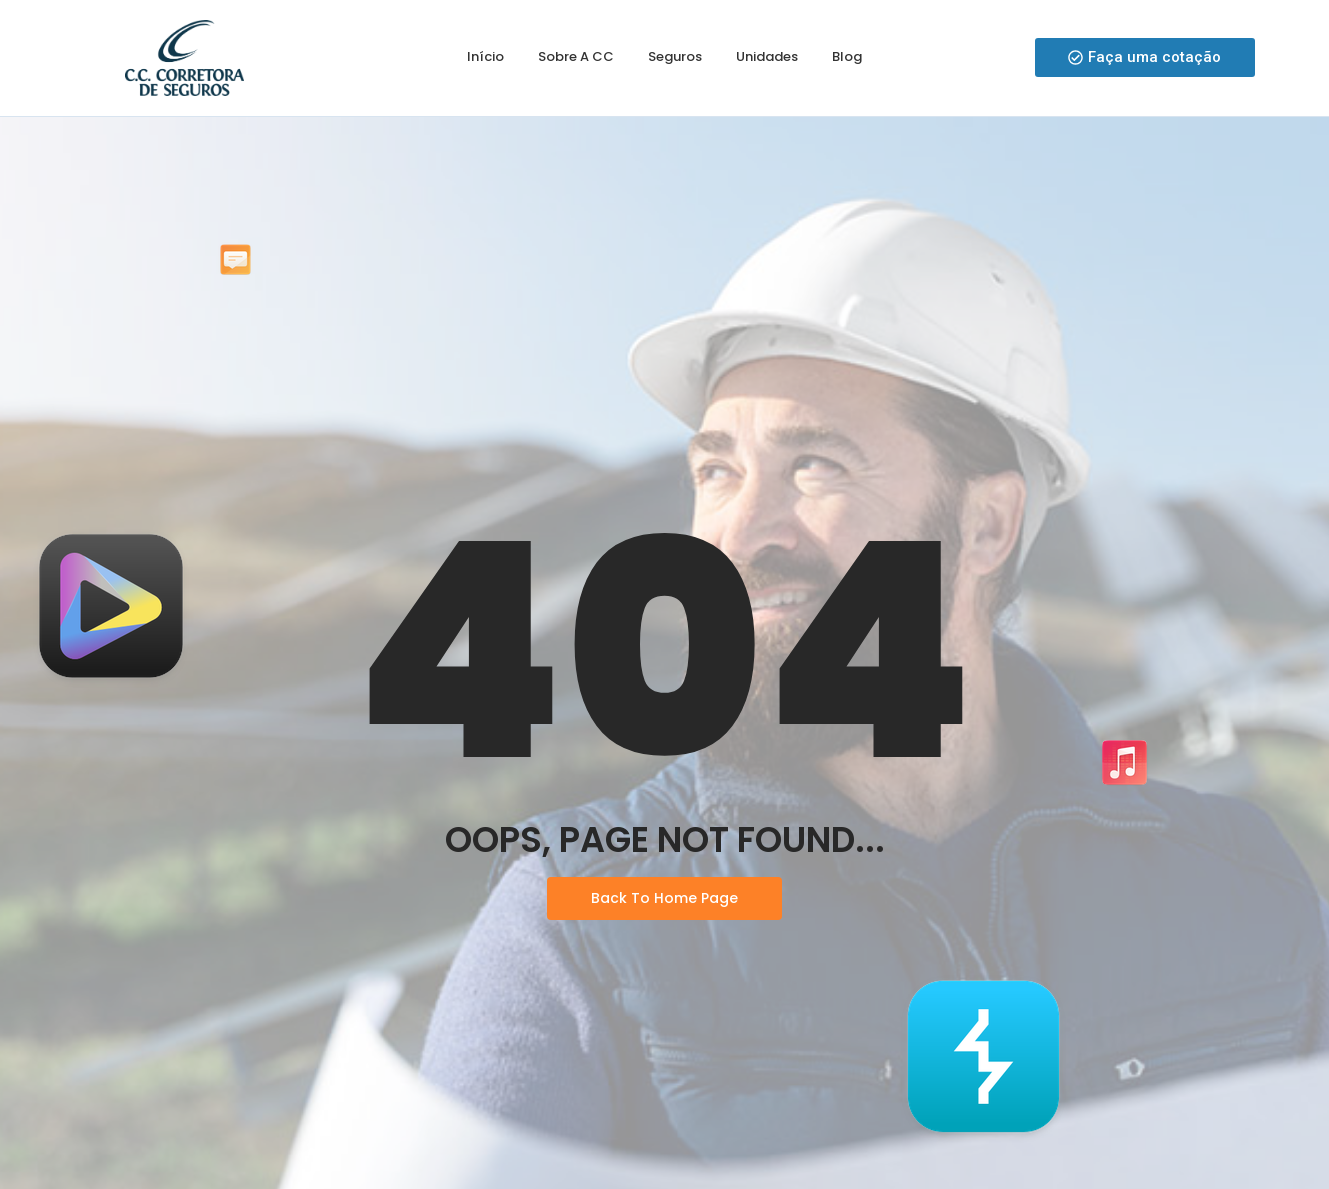 The width and height of the screenshot is (1329, 1189). What do you see at coordinates (111, 606) in the screenshot?
I see `open glide media player app` at bounding box center [111, 606].